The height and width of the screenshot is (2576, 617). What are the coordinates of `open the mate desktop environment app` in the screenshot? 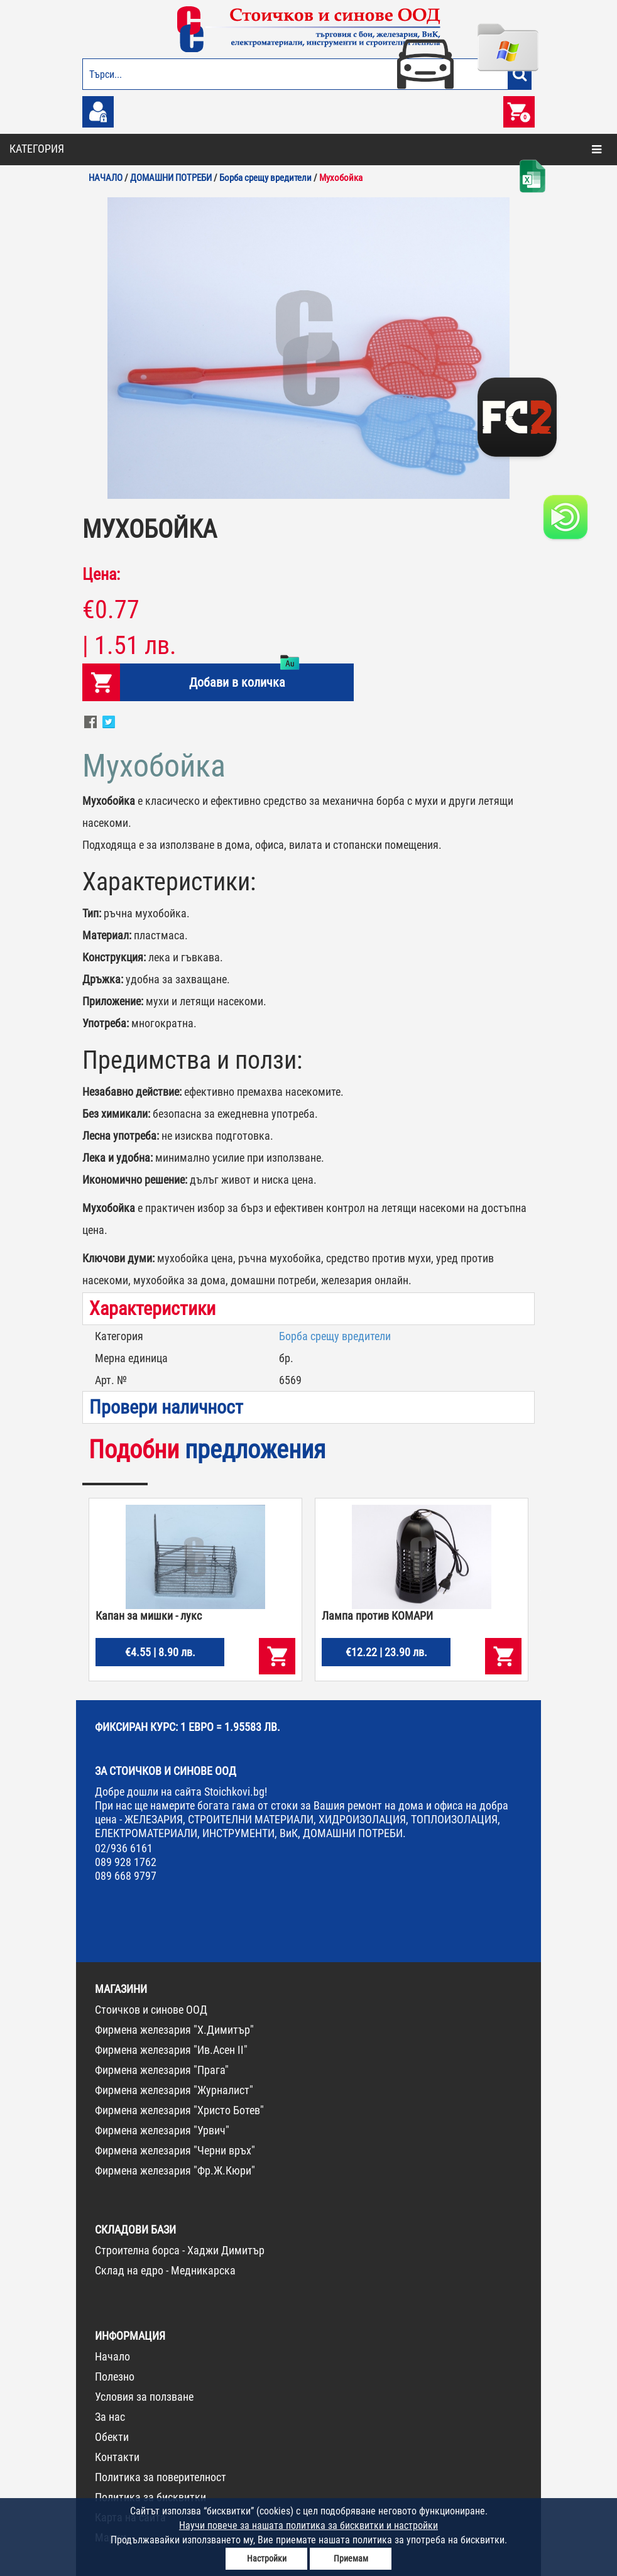 It's located at (565, 517).